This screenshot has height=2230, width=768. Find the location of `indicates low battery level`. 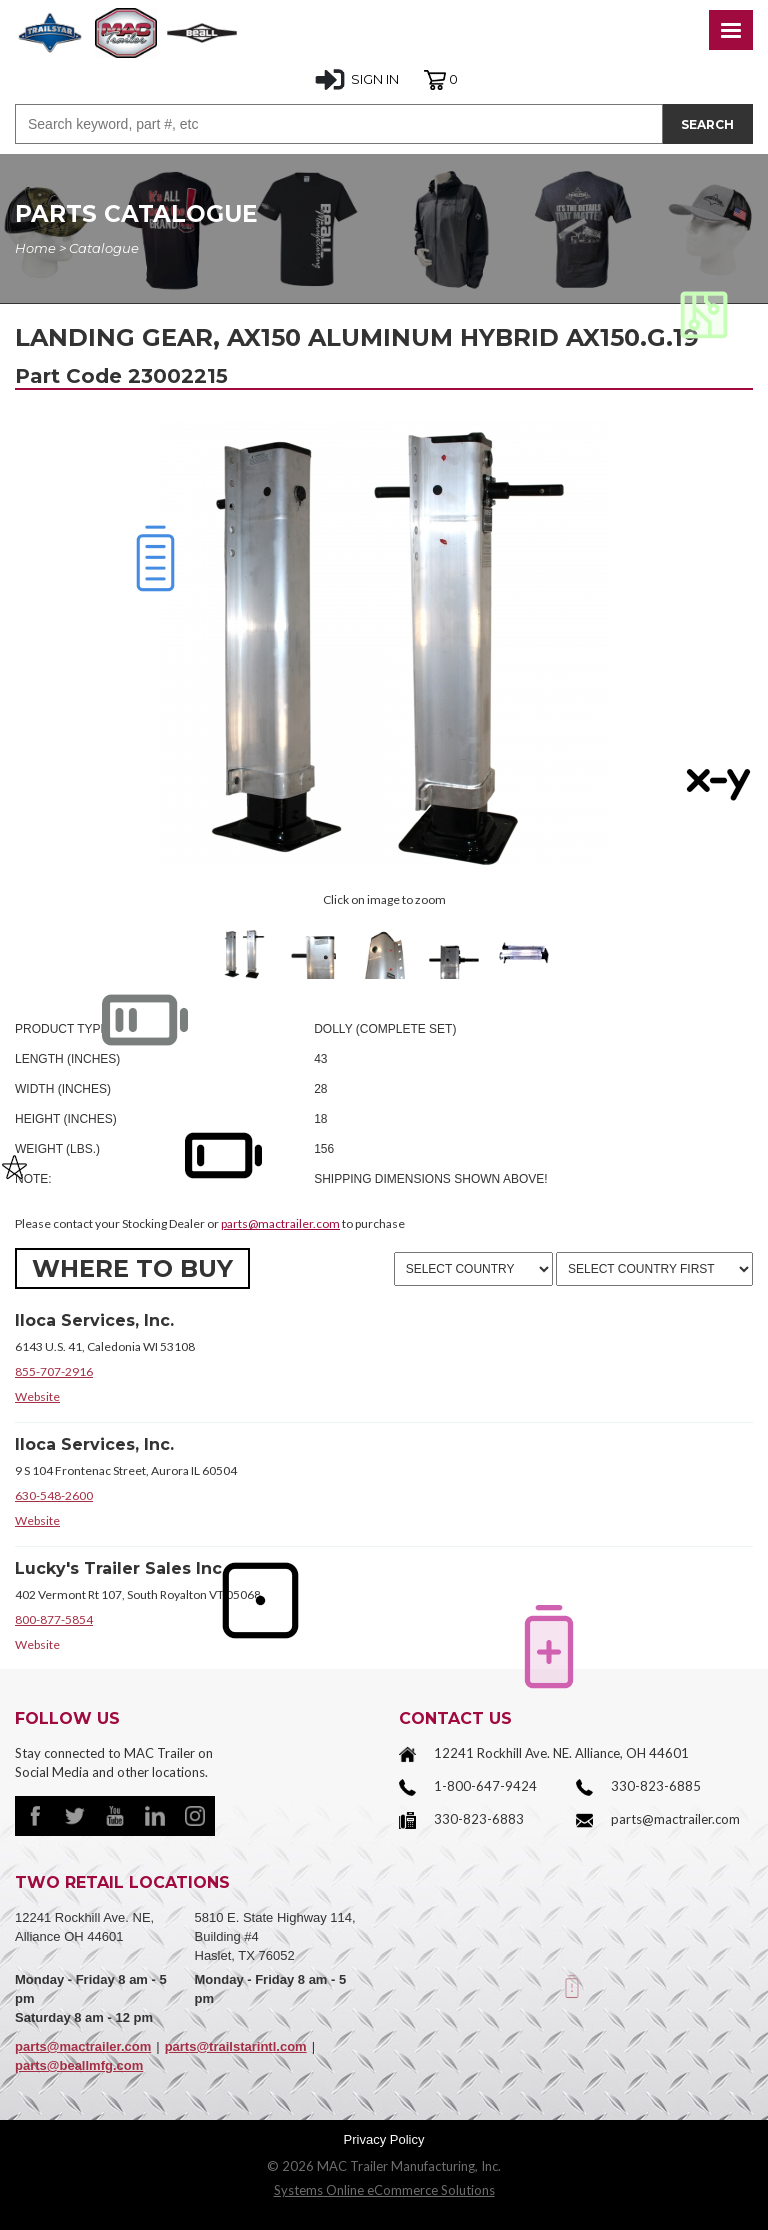

indicates low battery level is located at coordinates (223, 1155).